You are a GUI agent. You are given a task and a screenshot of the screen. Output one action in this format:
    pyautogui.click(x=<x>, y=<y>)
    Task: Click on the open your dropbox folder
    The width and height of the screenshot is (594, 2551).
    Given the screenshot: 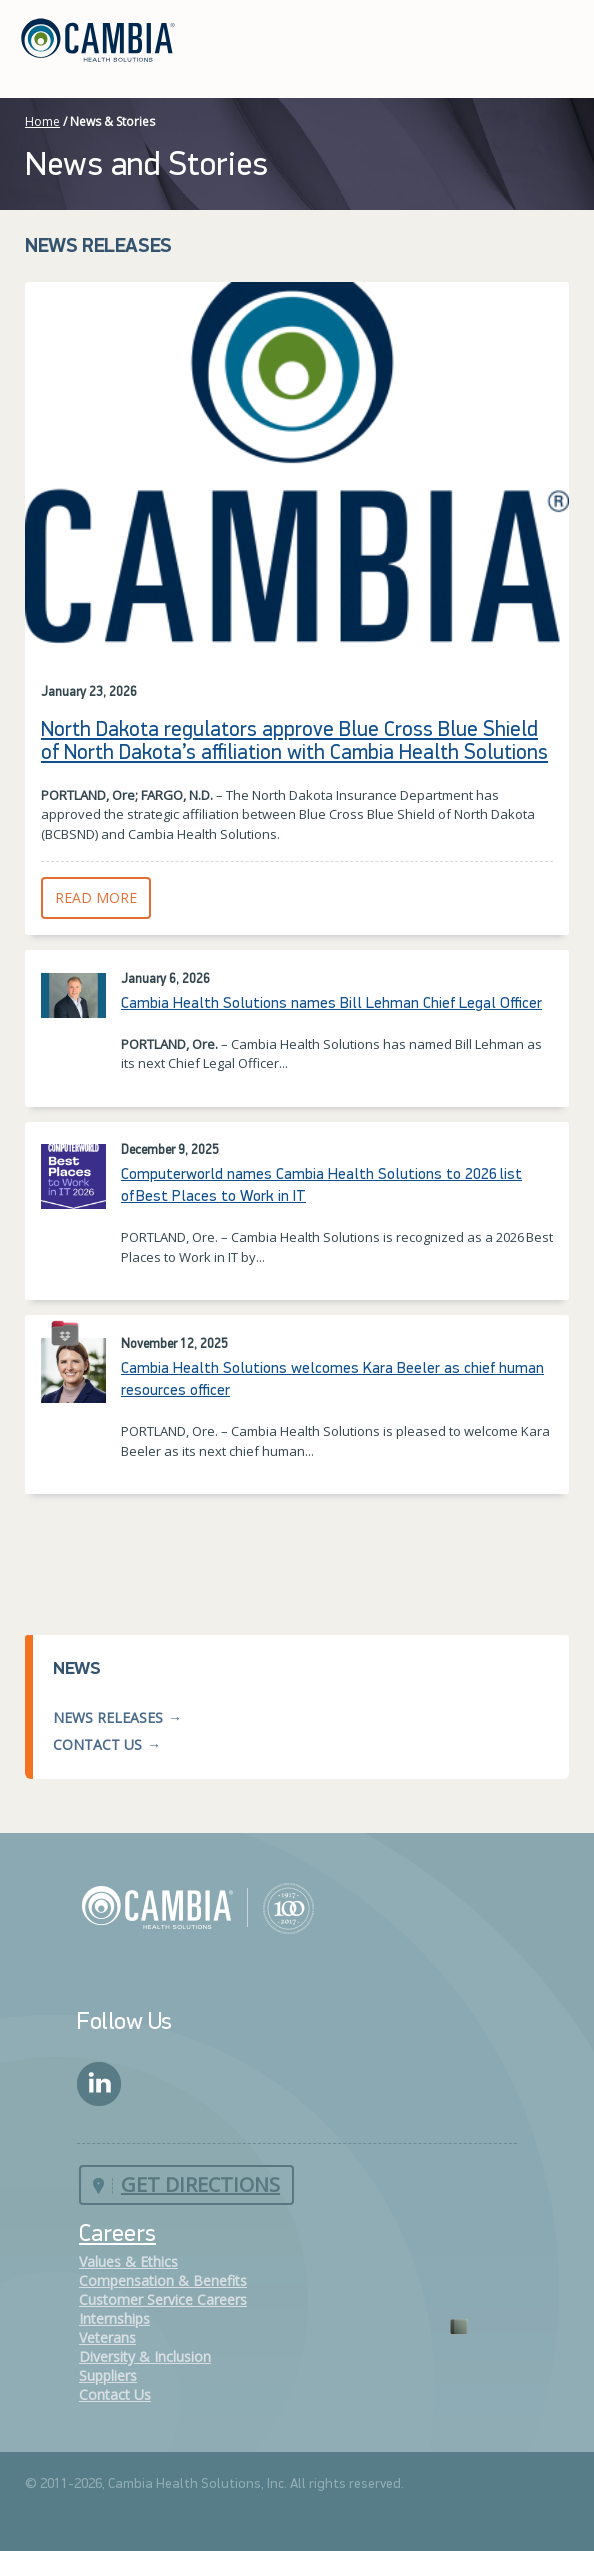 What is the action you would take?
    pyautogui.click(x=65, y=1333)
    